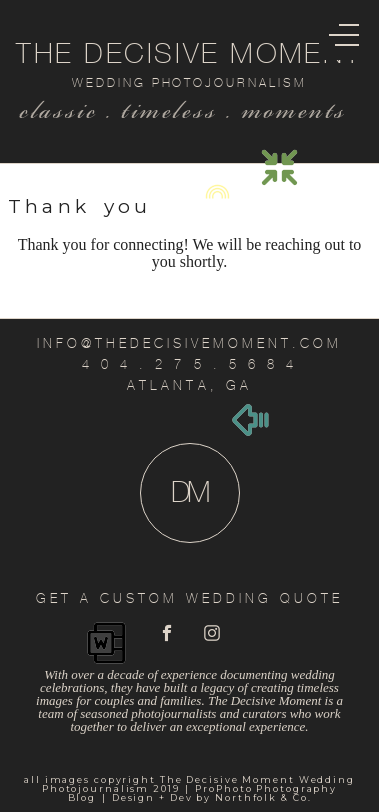  I want to click on open microsoft word, so click(108, 643).